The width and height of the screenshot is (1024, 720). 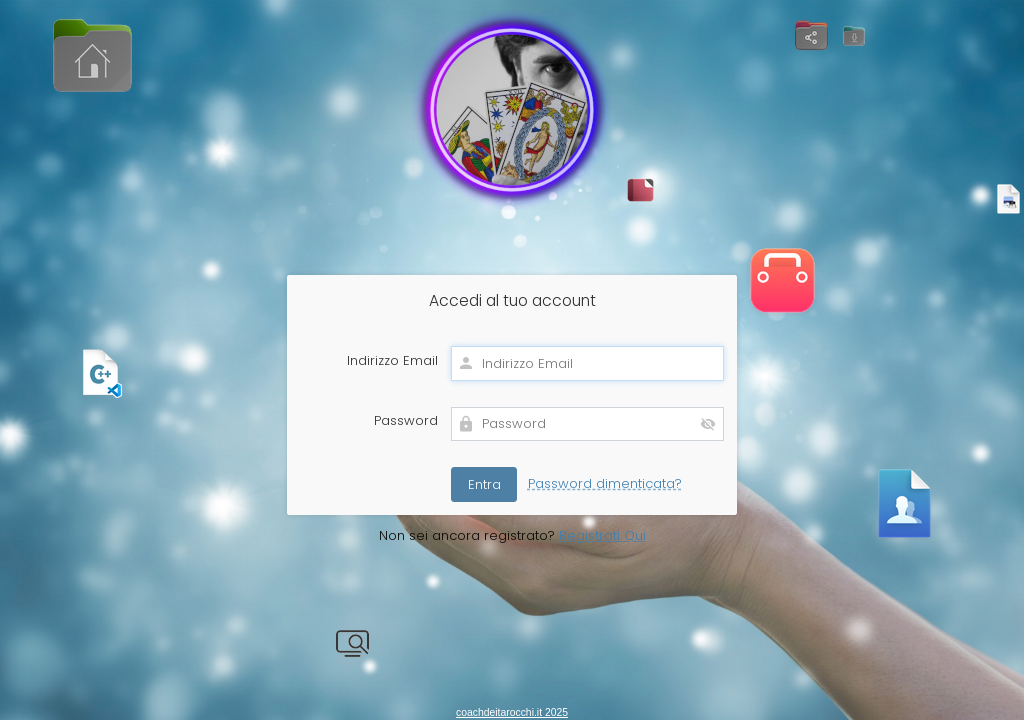 I want to click on a generic image file, so click(x=1008, y=199).